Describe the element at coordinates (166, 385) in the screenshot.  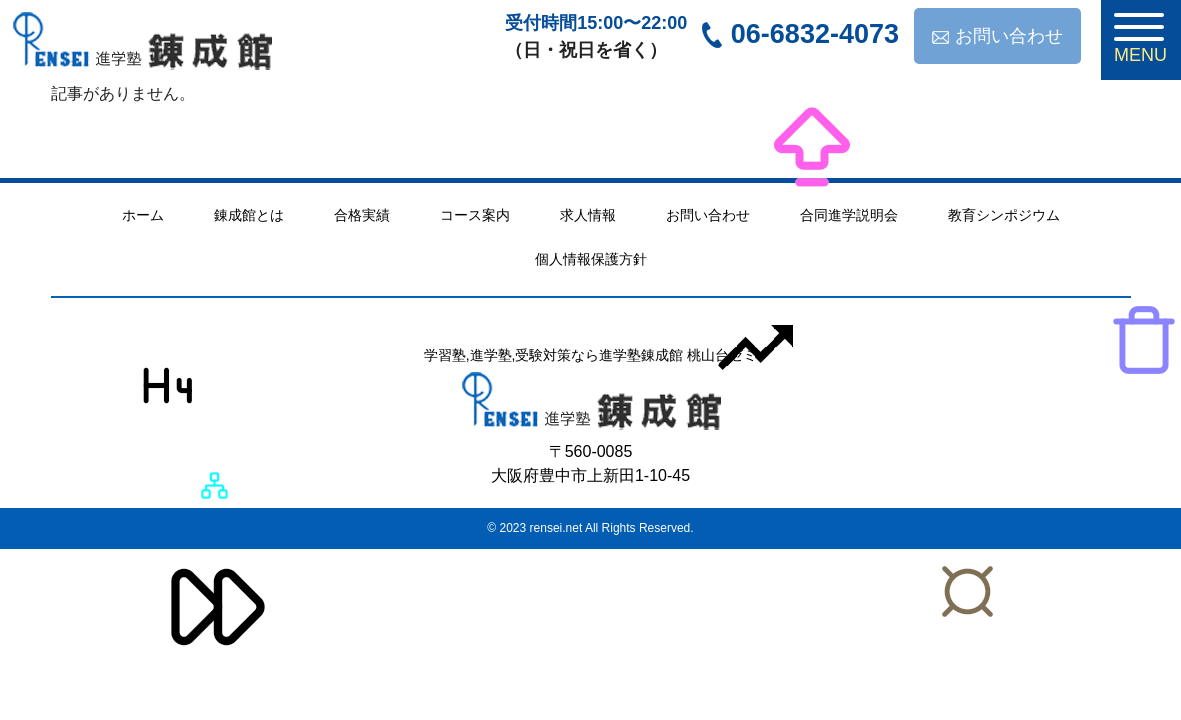
I see `format text as heading level 4` at that location.